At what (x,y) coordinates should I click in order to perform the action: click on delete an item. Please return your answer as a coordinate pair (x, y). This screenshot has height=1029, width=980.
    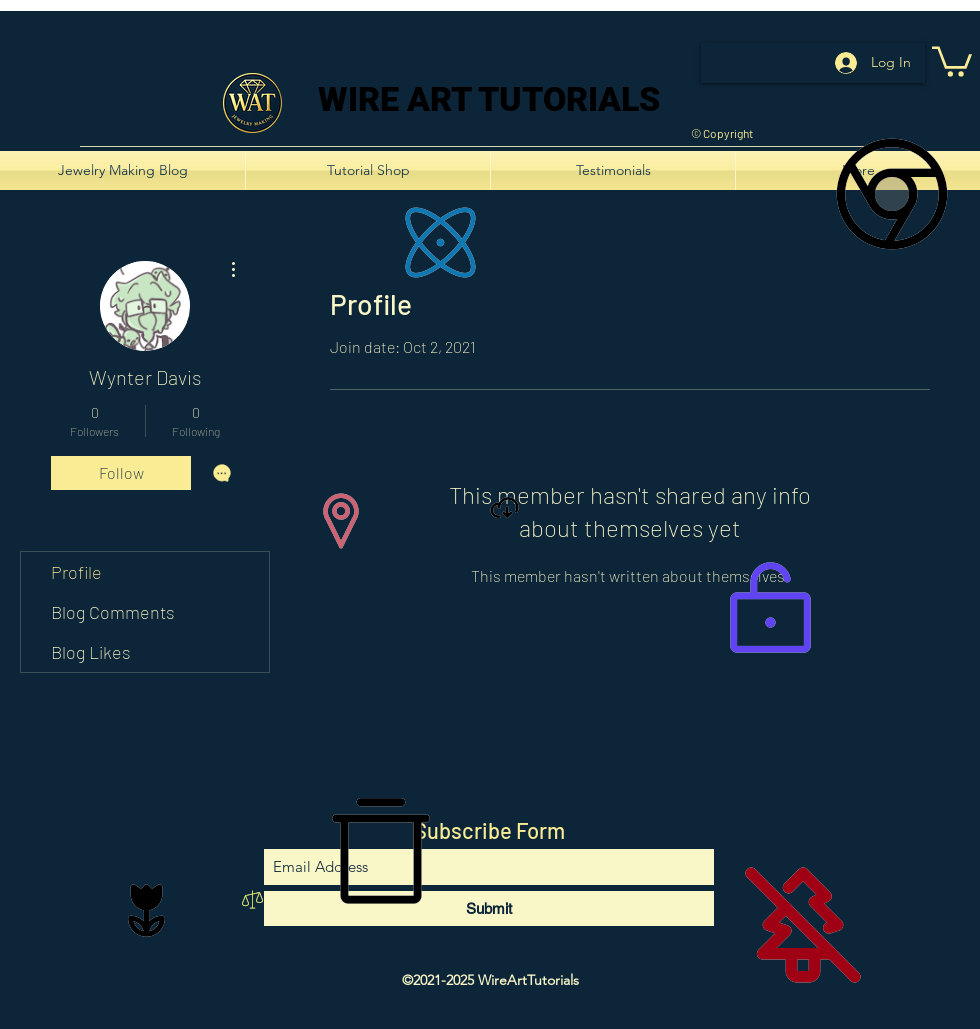
    Looking at the image, I should click on (381, 855).